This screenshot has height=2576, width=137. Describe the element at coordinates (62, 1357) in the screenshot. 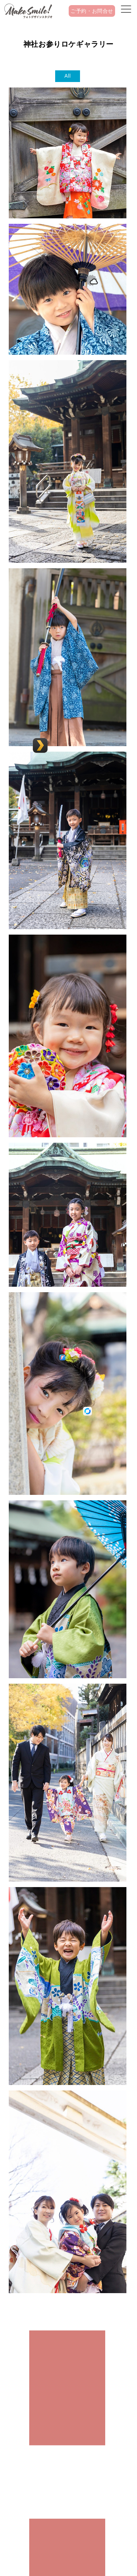

I see `open FreeCAD application` at that location.